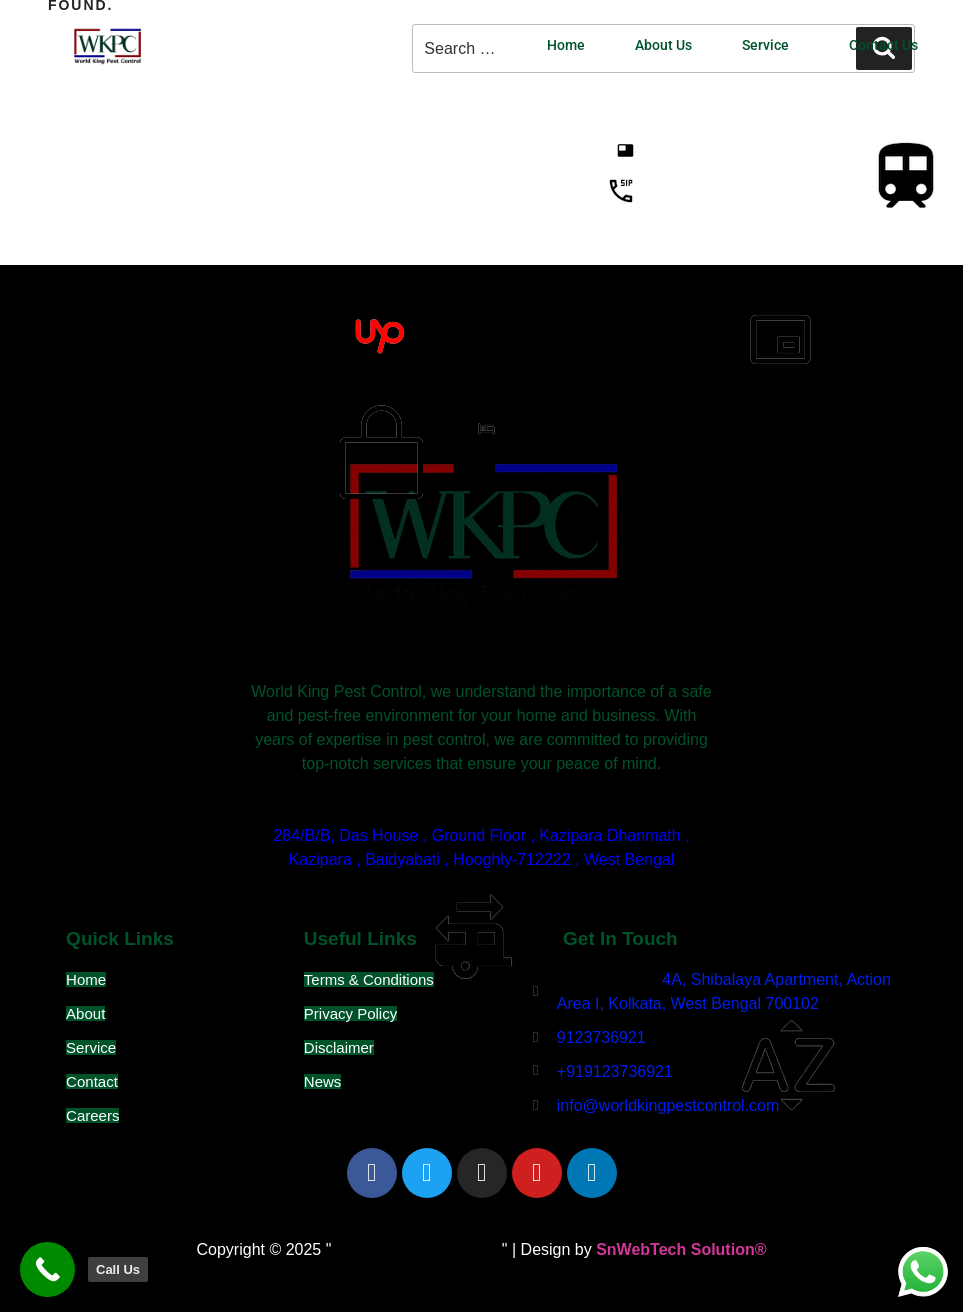  Describe the element at coordinates (789, 1065) in the screenshot. I see `sort items alphabetically` at that location.